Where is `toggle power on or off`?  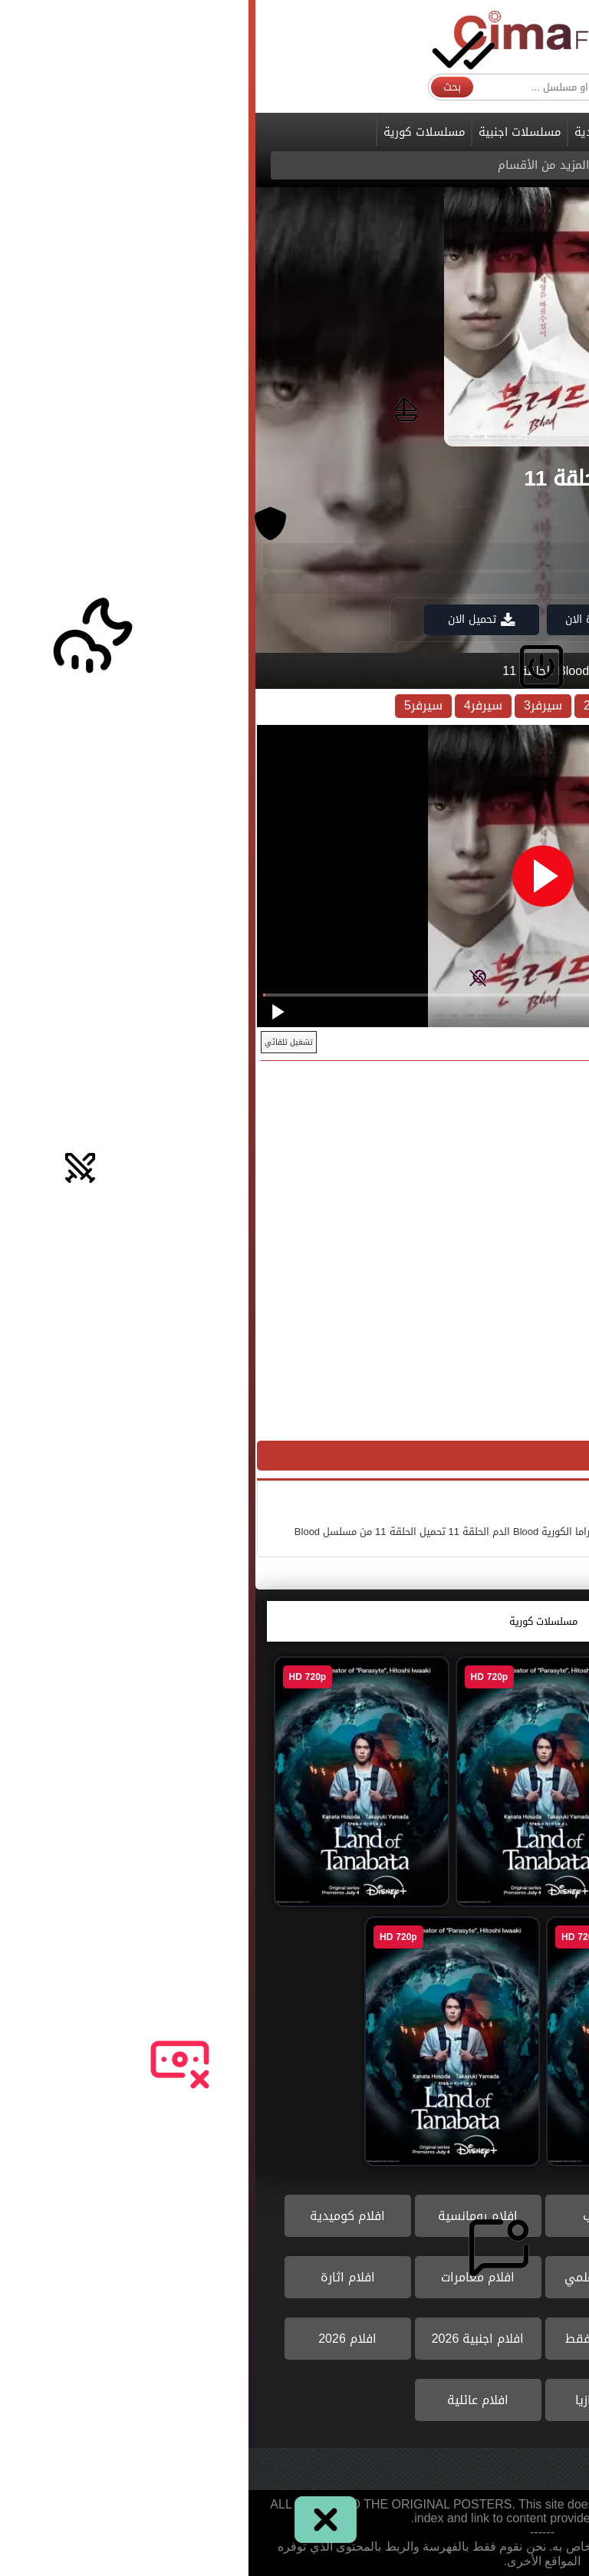 toggle power on or off is located at coordinates (541, 667).